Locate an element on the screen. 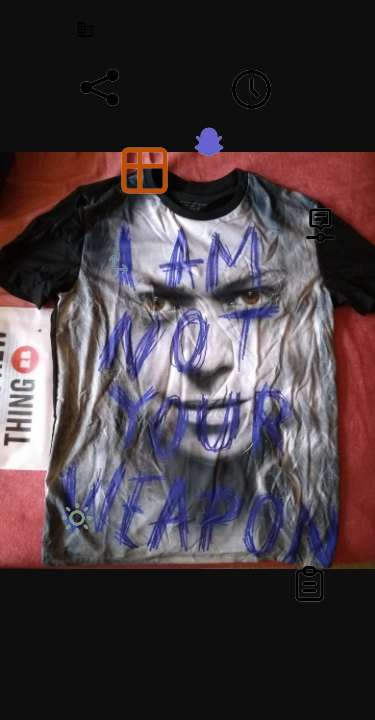 Image resolution: width=375 pixels, height=720 pixels. view clipboard contents is located at coordinates (309, 583).